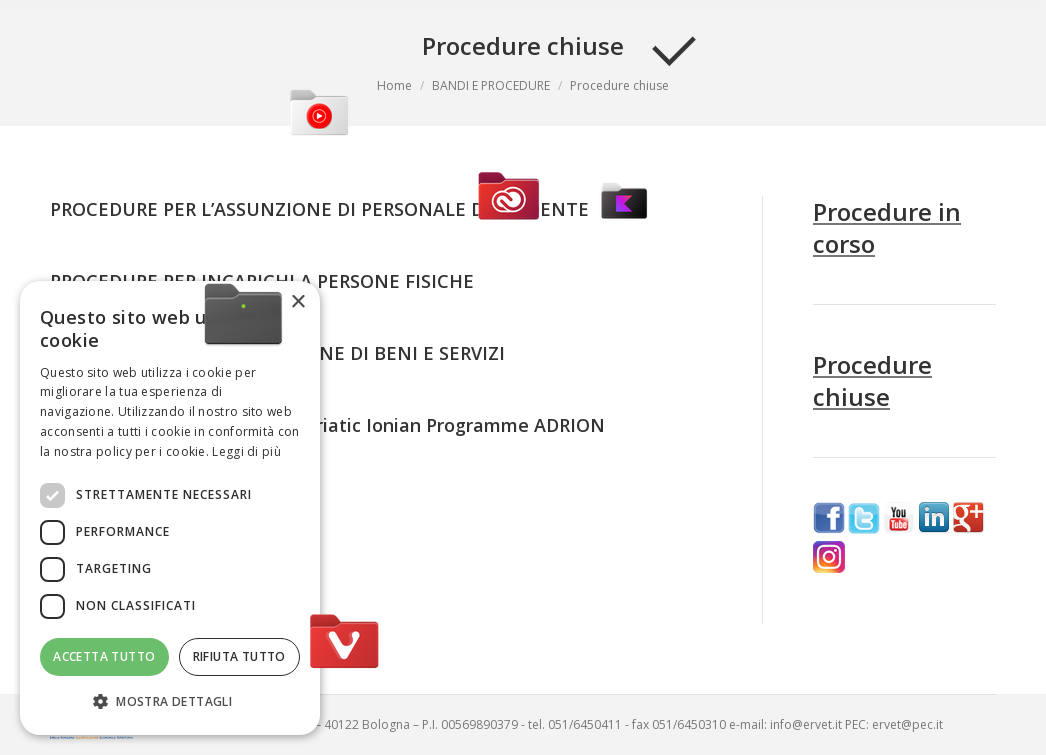 The height and width of the screenshot is (755, 1046). I want to click on mark a task as complete, so click(674, 52).